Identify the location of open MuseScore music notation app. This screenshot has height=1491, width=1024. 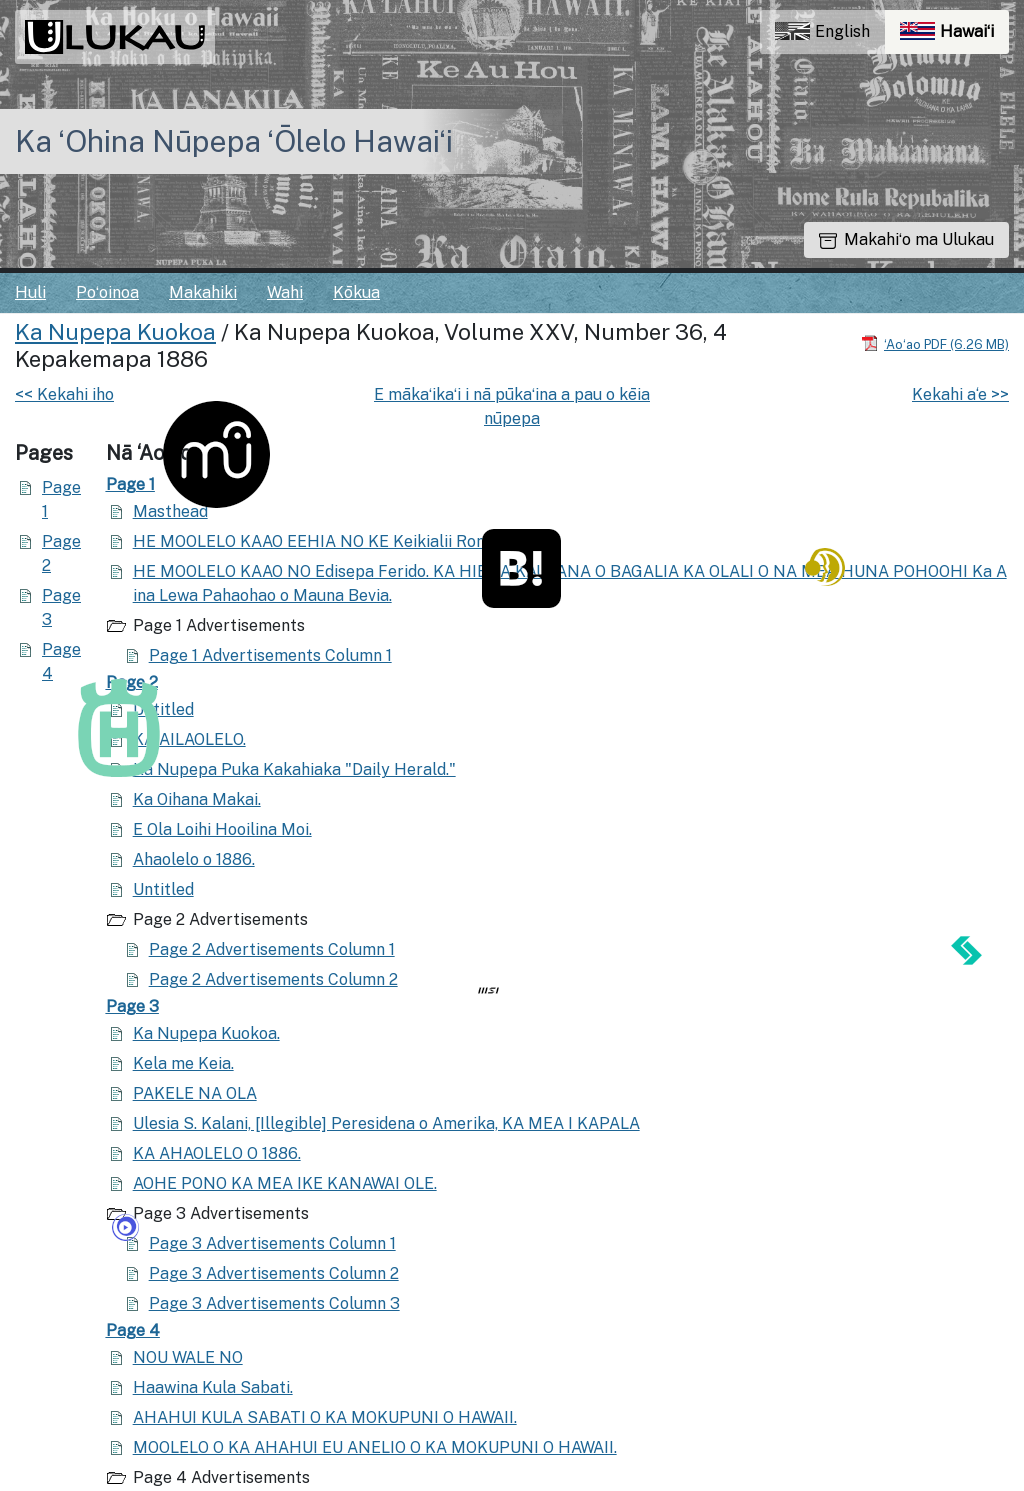
(216, 454).